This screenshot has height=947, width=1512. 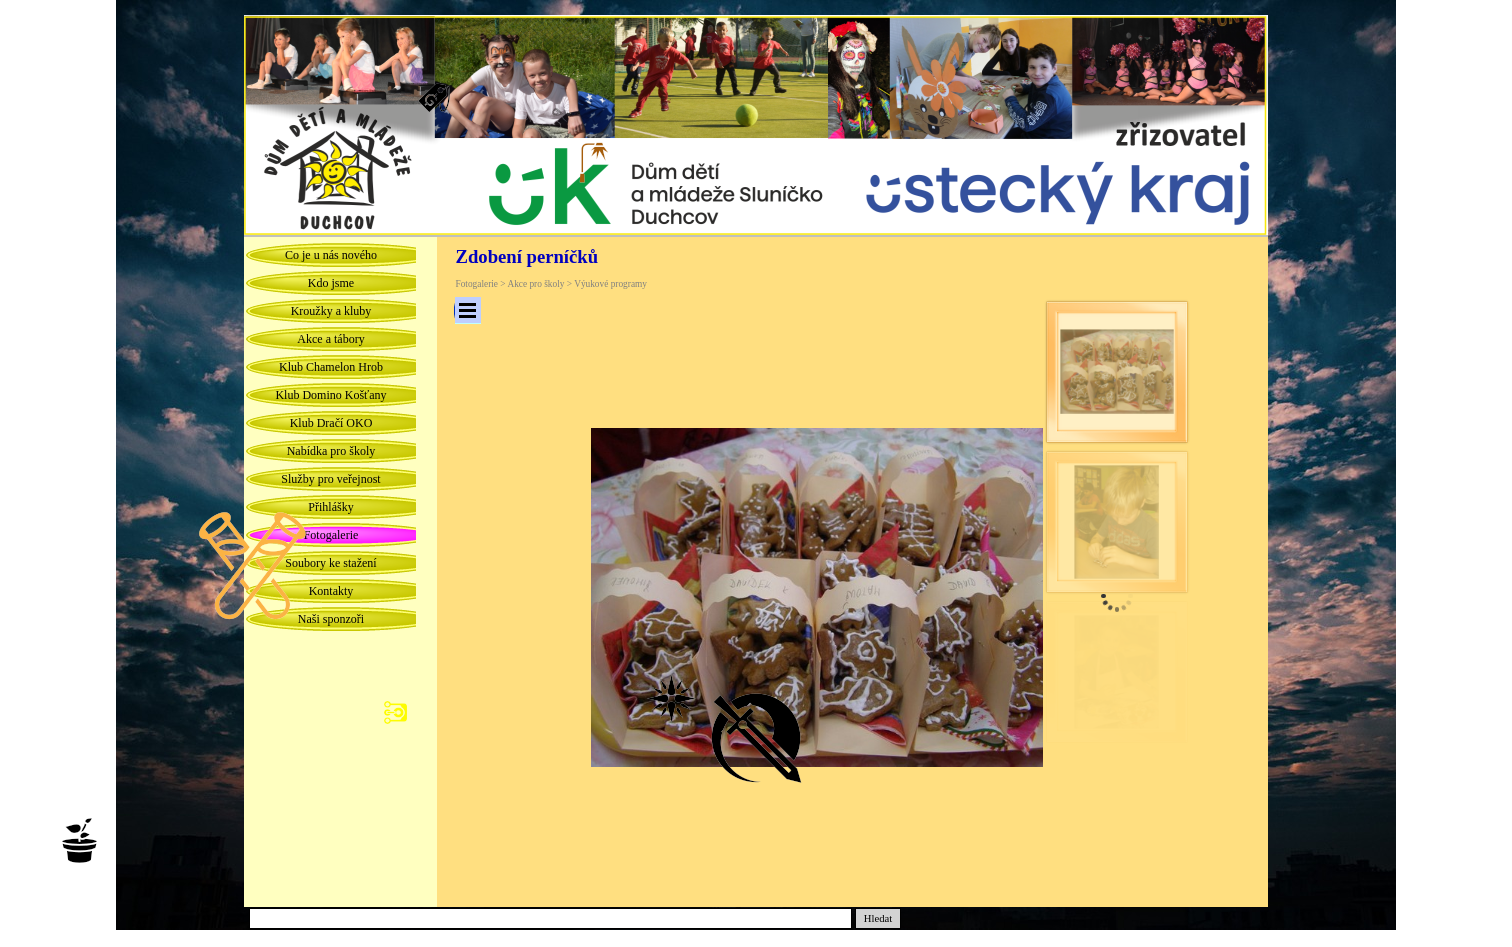 What do you see at coordinates (596, 162) in the screenshot?
I see `toggle street lighting in a city simulation game` at bounding box center [596, 162].